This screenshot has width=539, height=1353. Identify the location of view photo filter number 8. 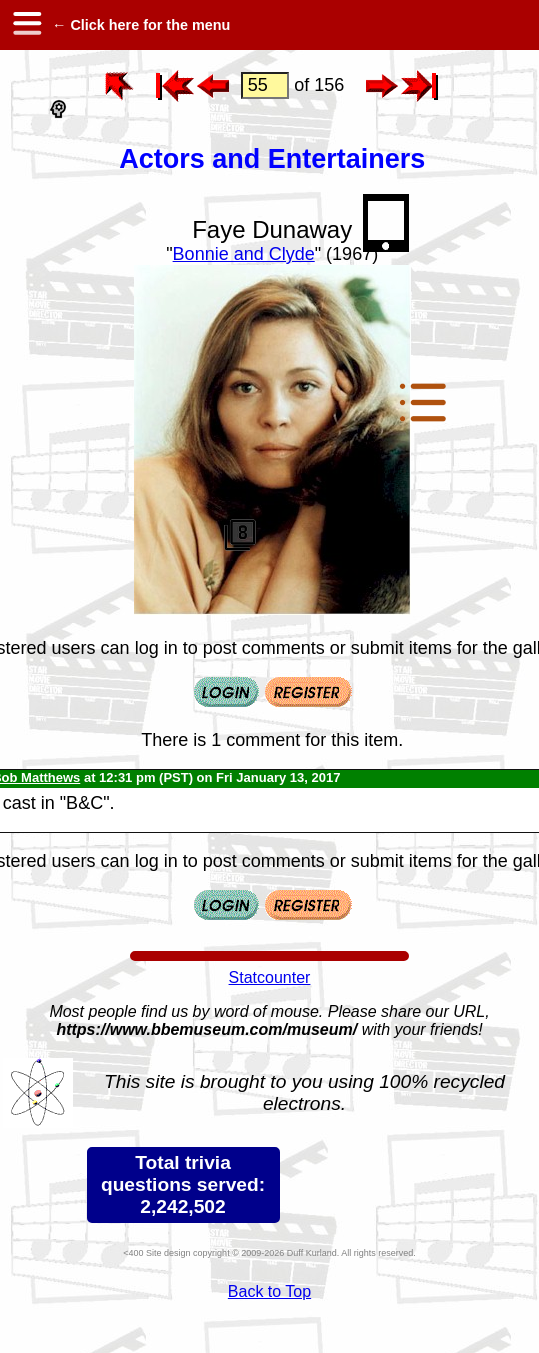
(240, 535).